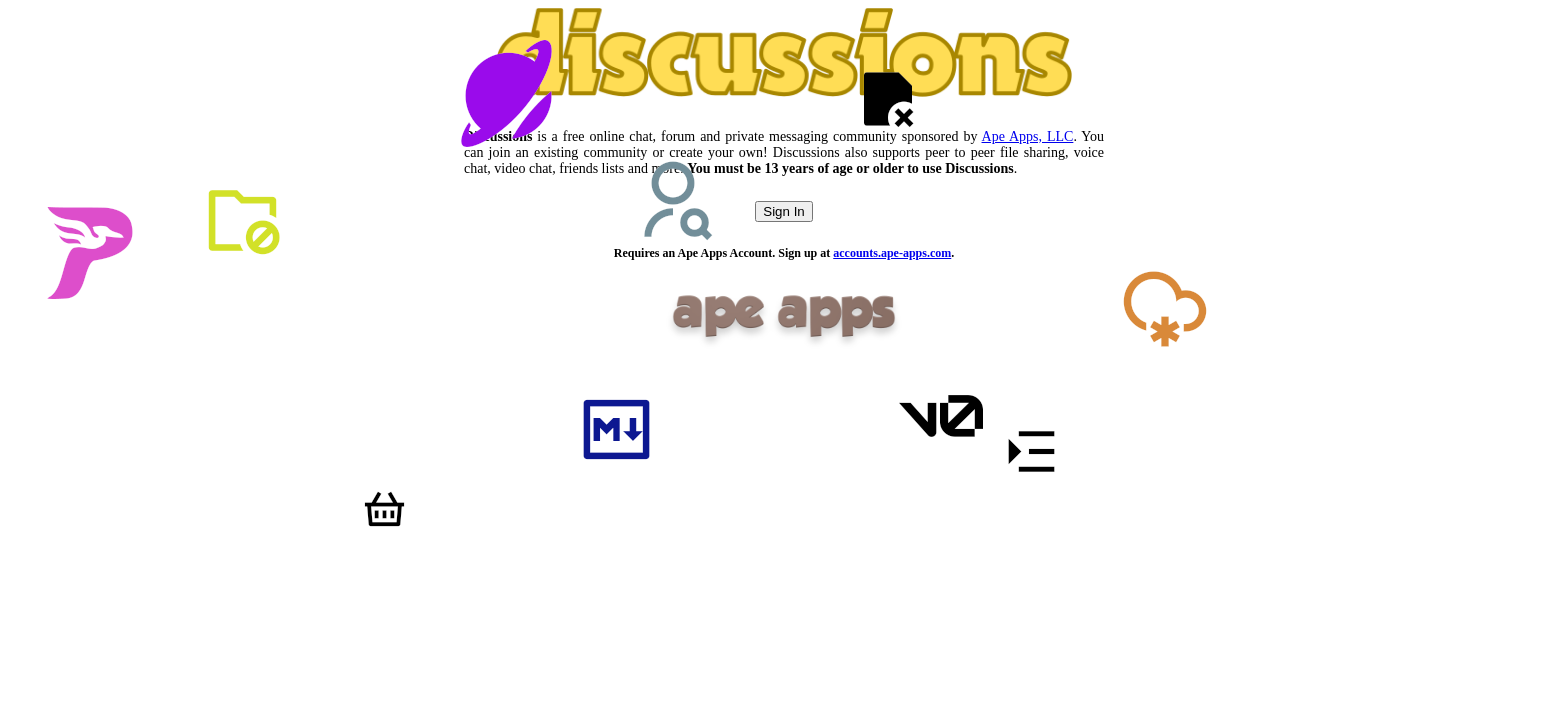  Describe the element at coordinates (941, 416) in the screenshot. I see `v0 by Vercel logo` at that location.